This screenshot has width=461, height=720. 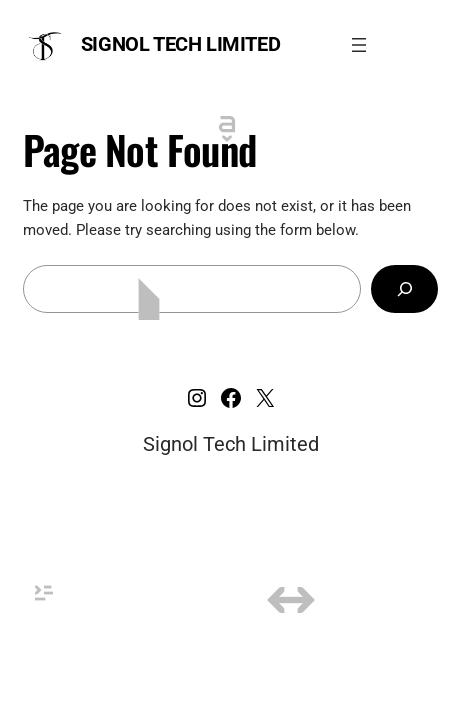 I want to click on start text selection from the right side, so click(x=149, y=299).